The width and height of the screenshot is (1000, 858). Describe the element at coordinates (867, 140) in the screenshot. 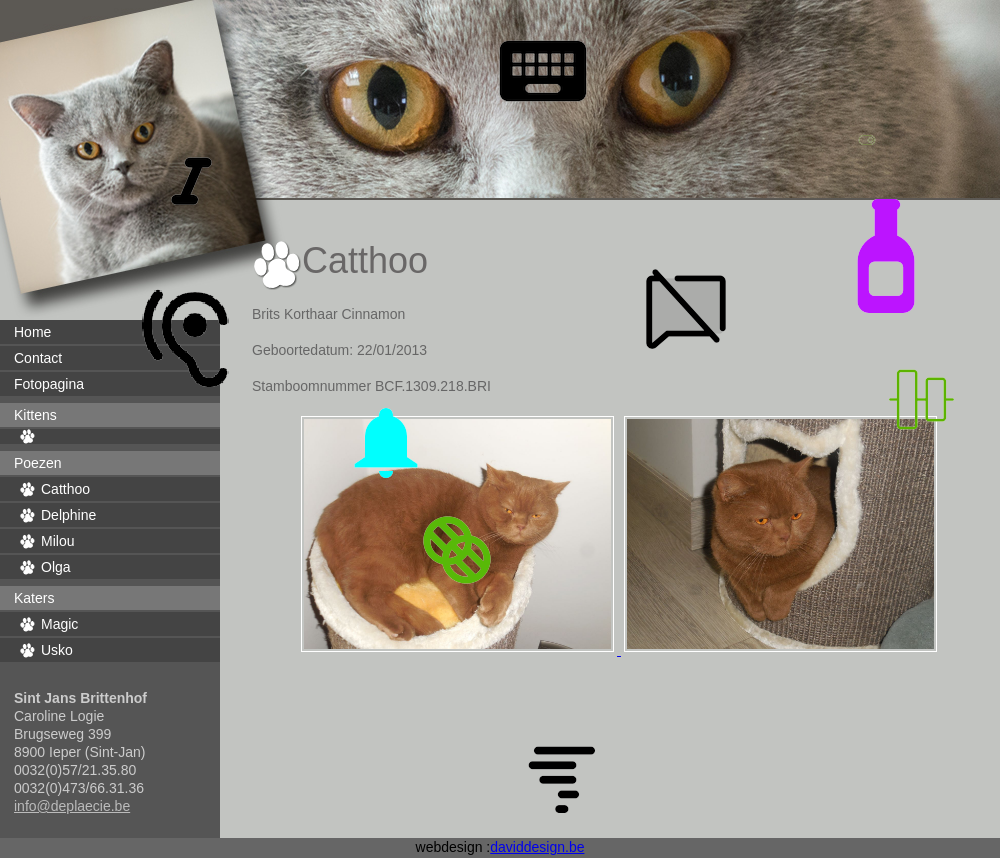

I see `toggle a setting on` at that location.